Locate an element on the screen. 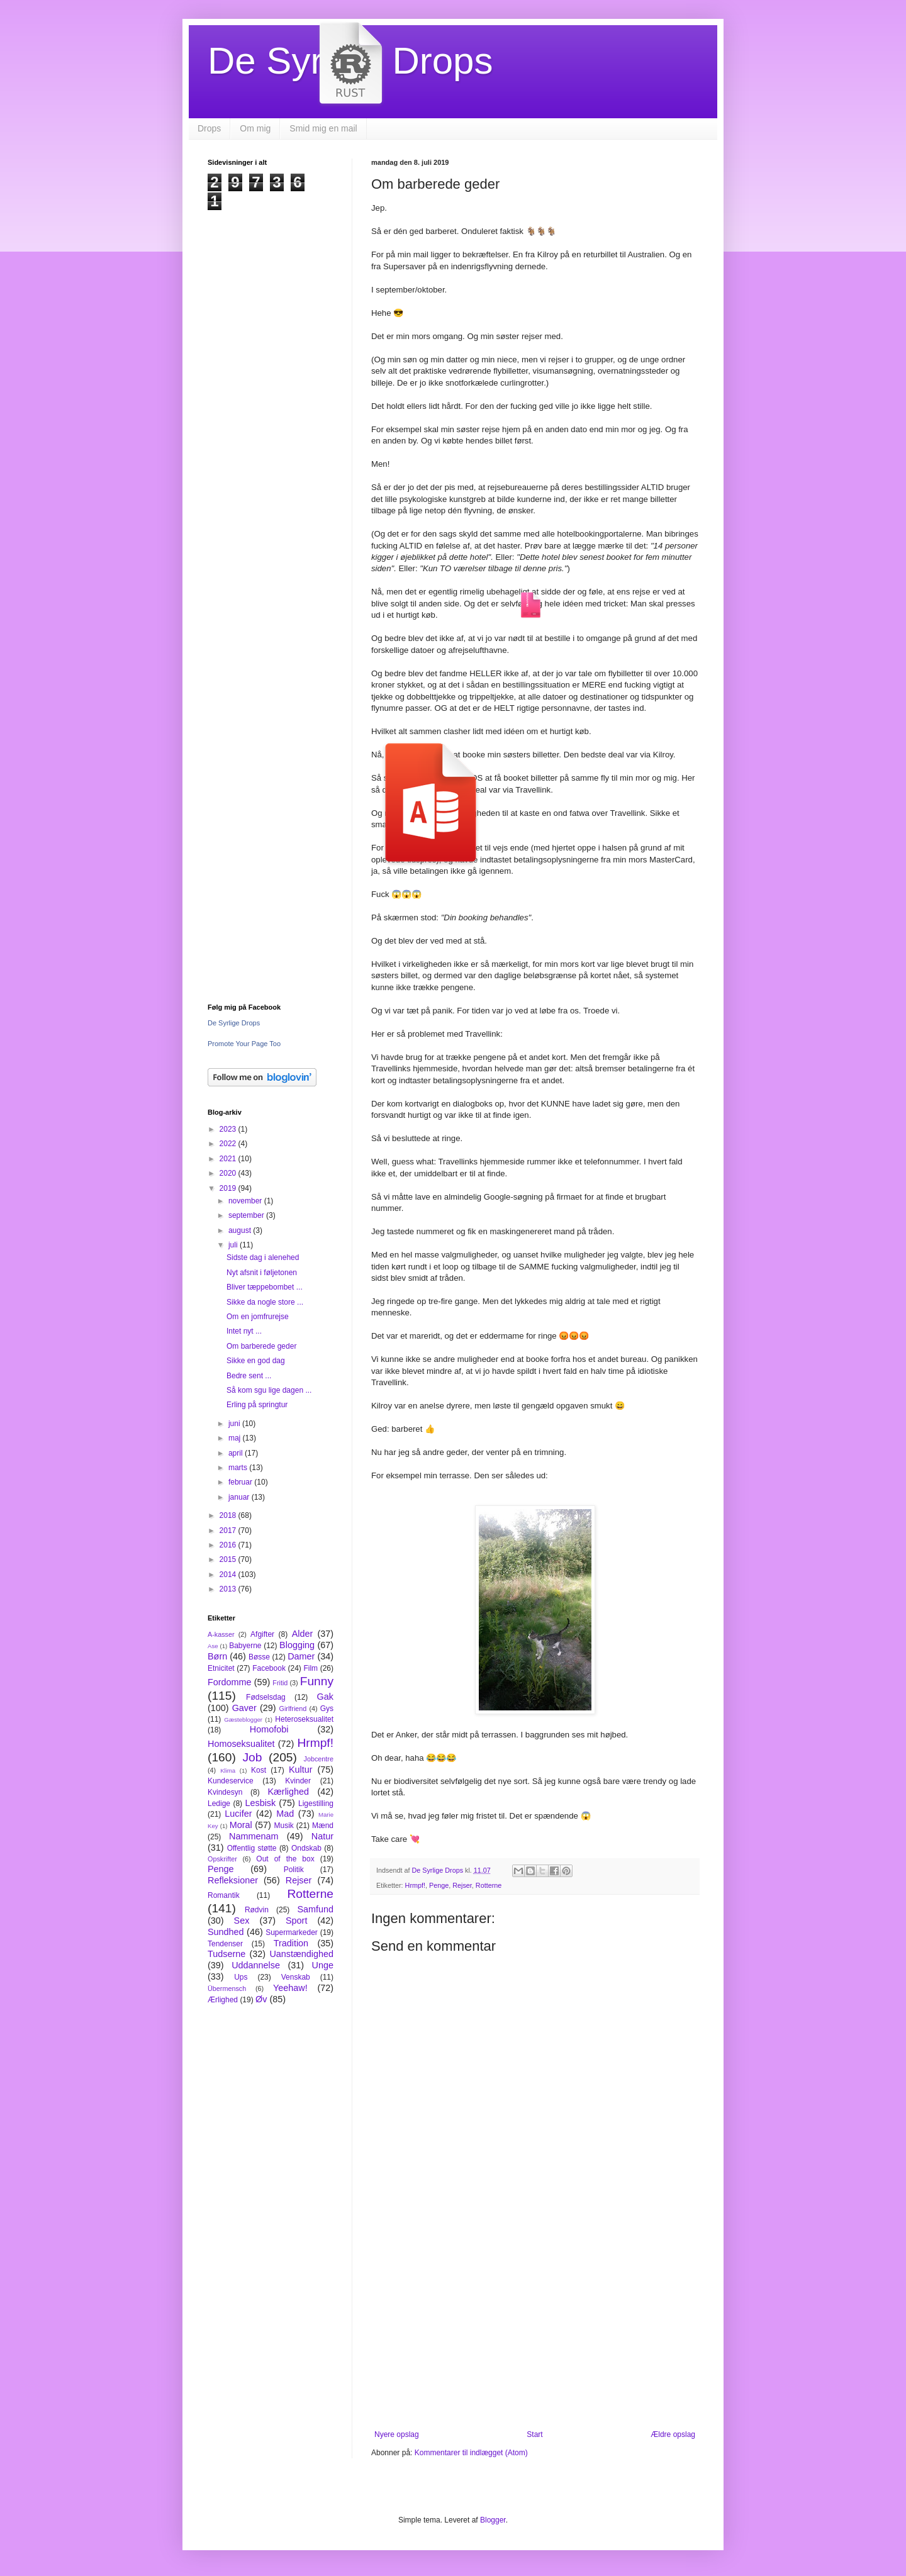  a virtualbox virtual disk image file is located at coordinates (530, 605).